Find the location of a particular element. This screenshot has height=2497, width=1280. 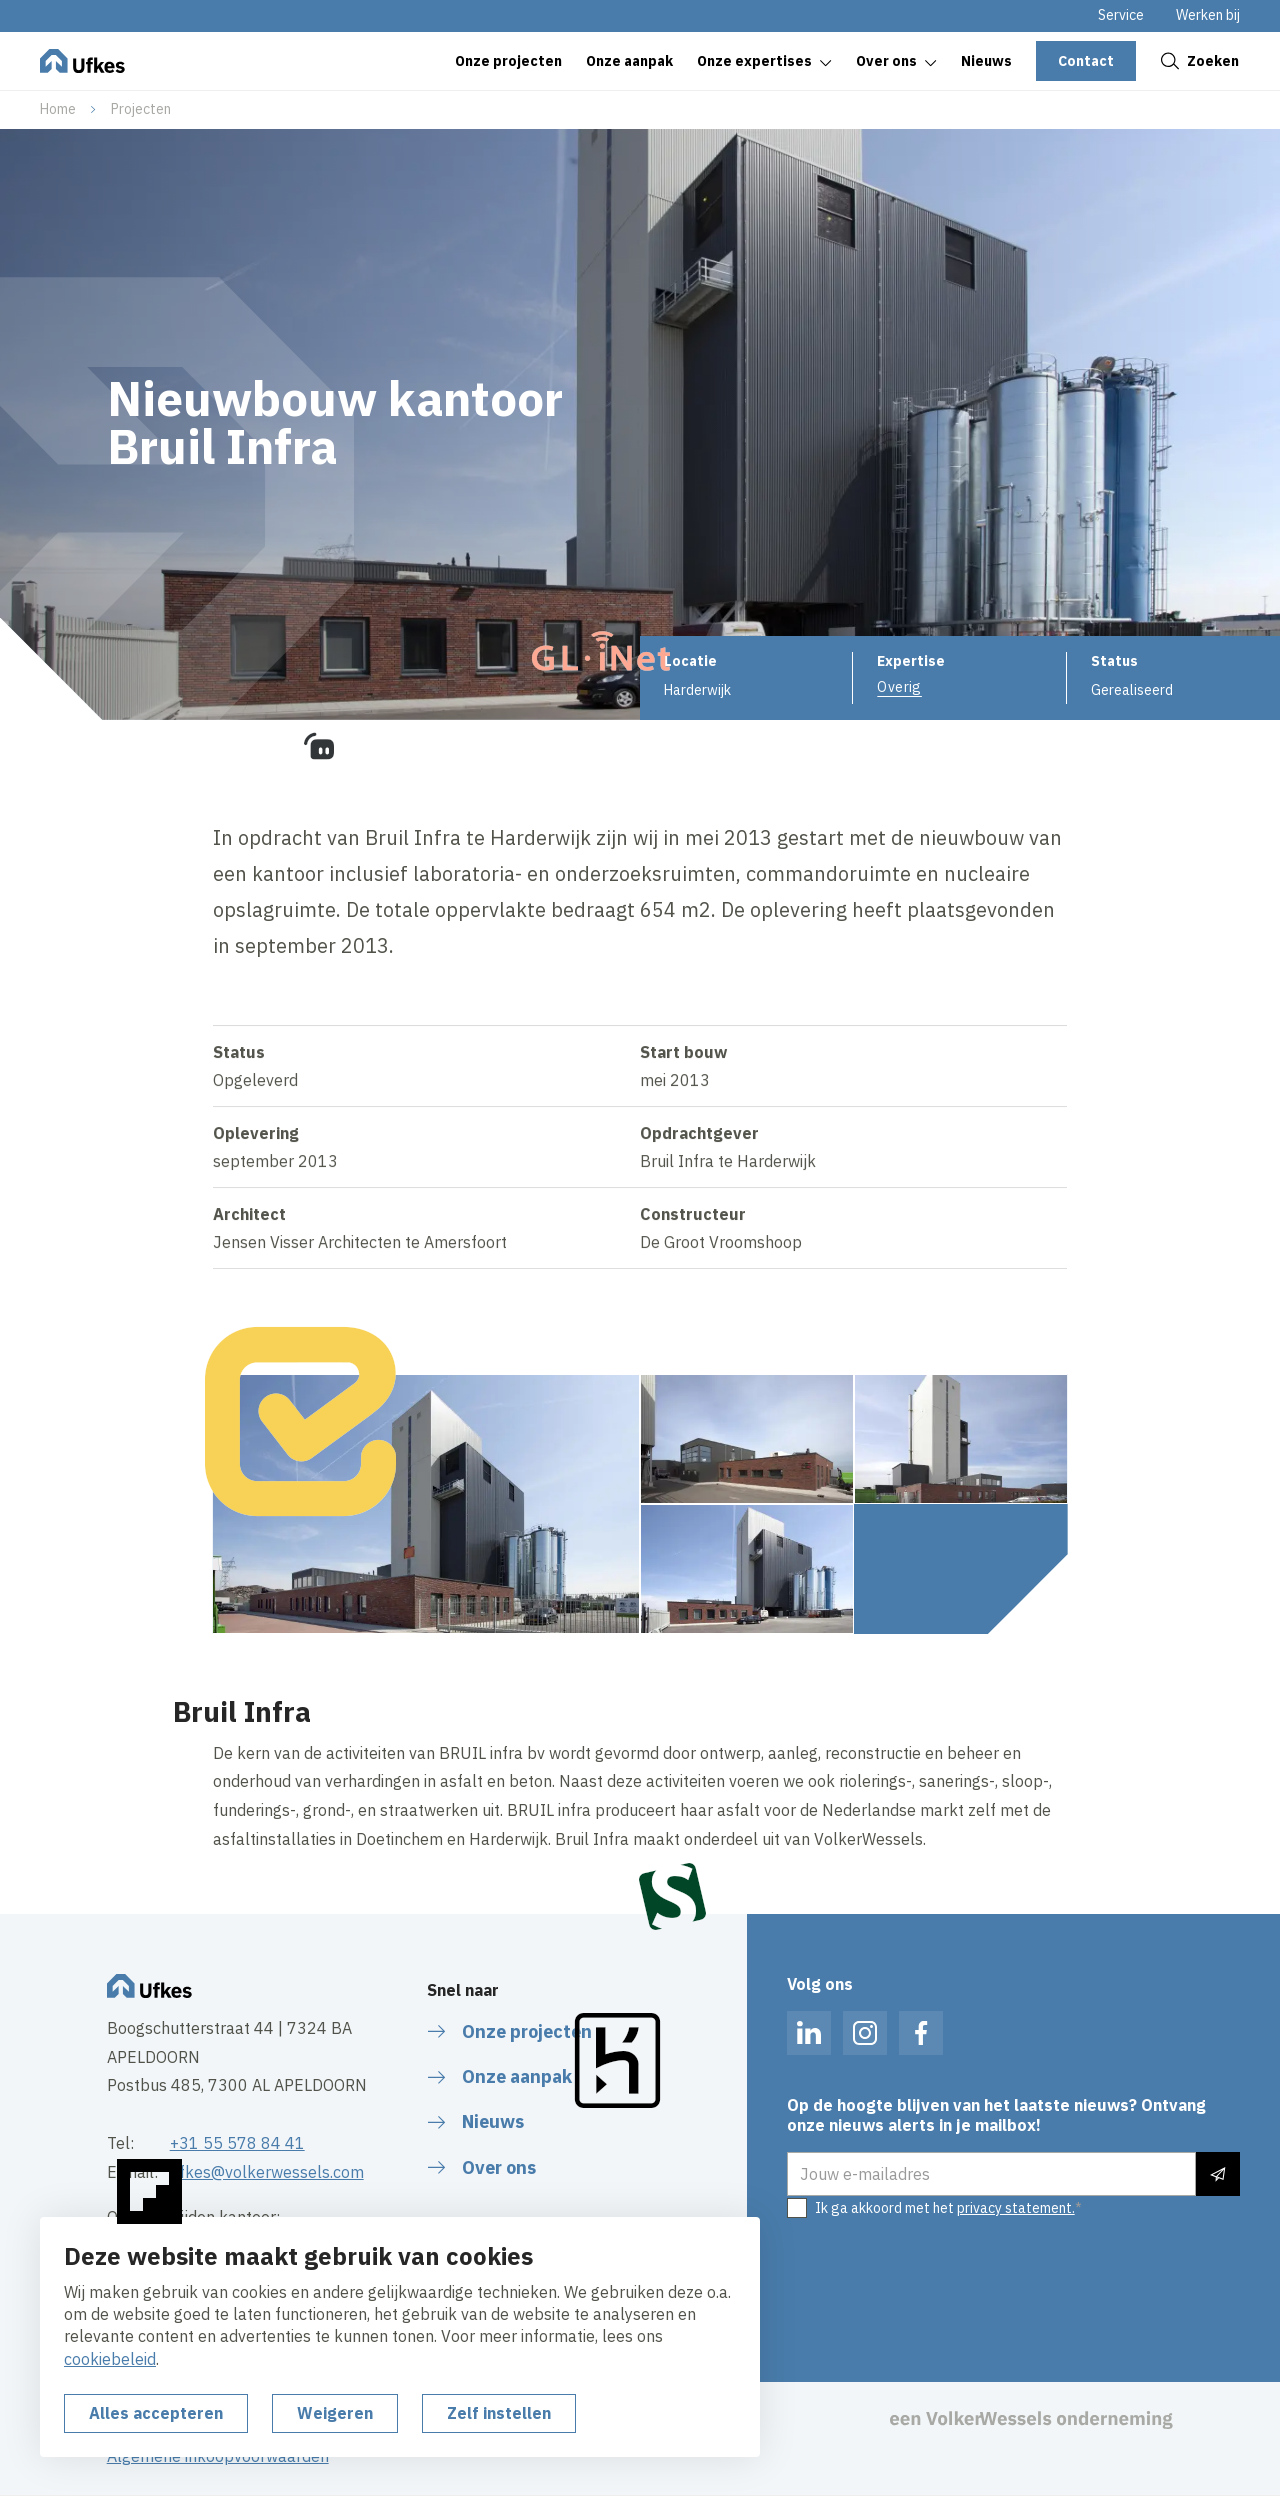

open Flipboard app is located at coordinates (149, 2191).